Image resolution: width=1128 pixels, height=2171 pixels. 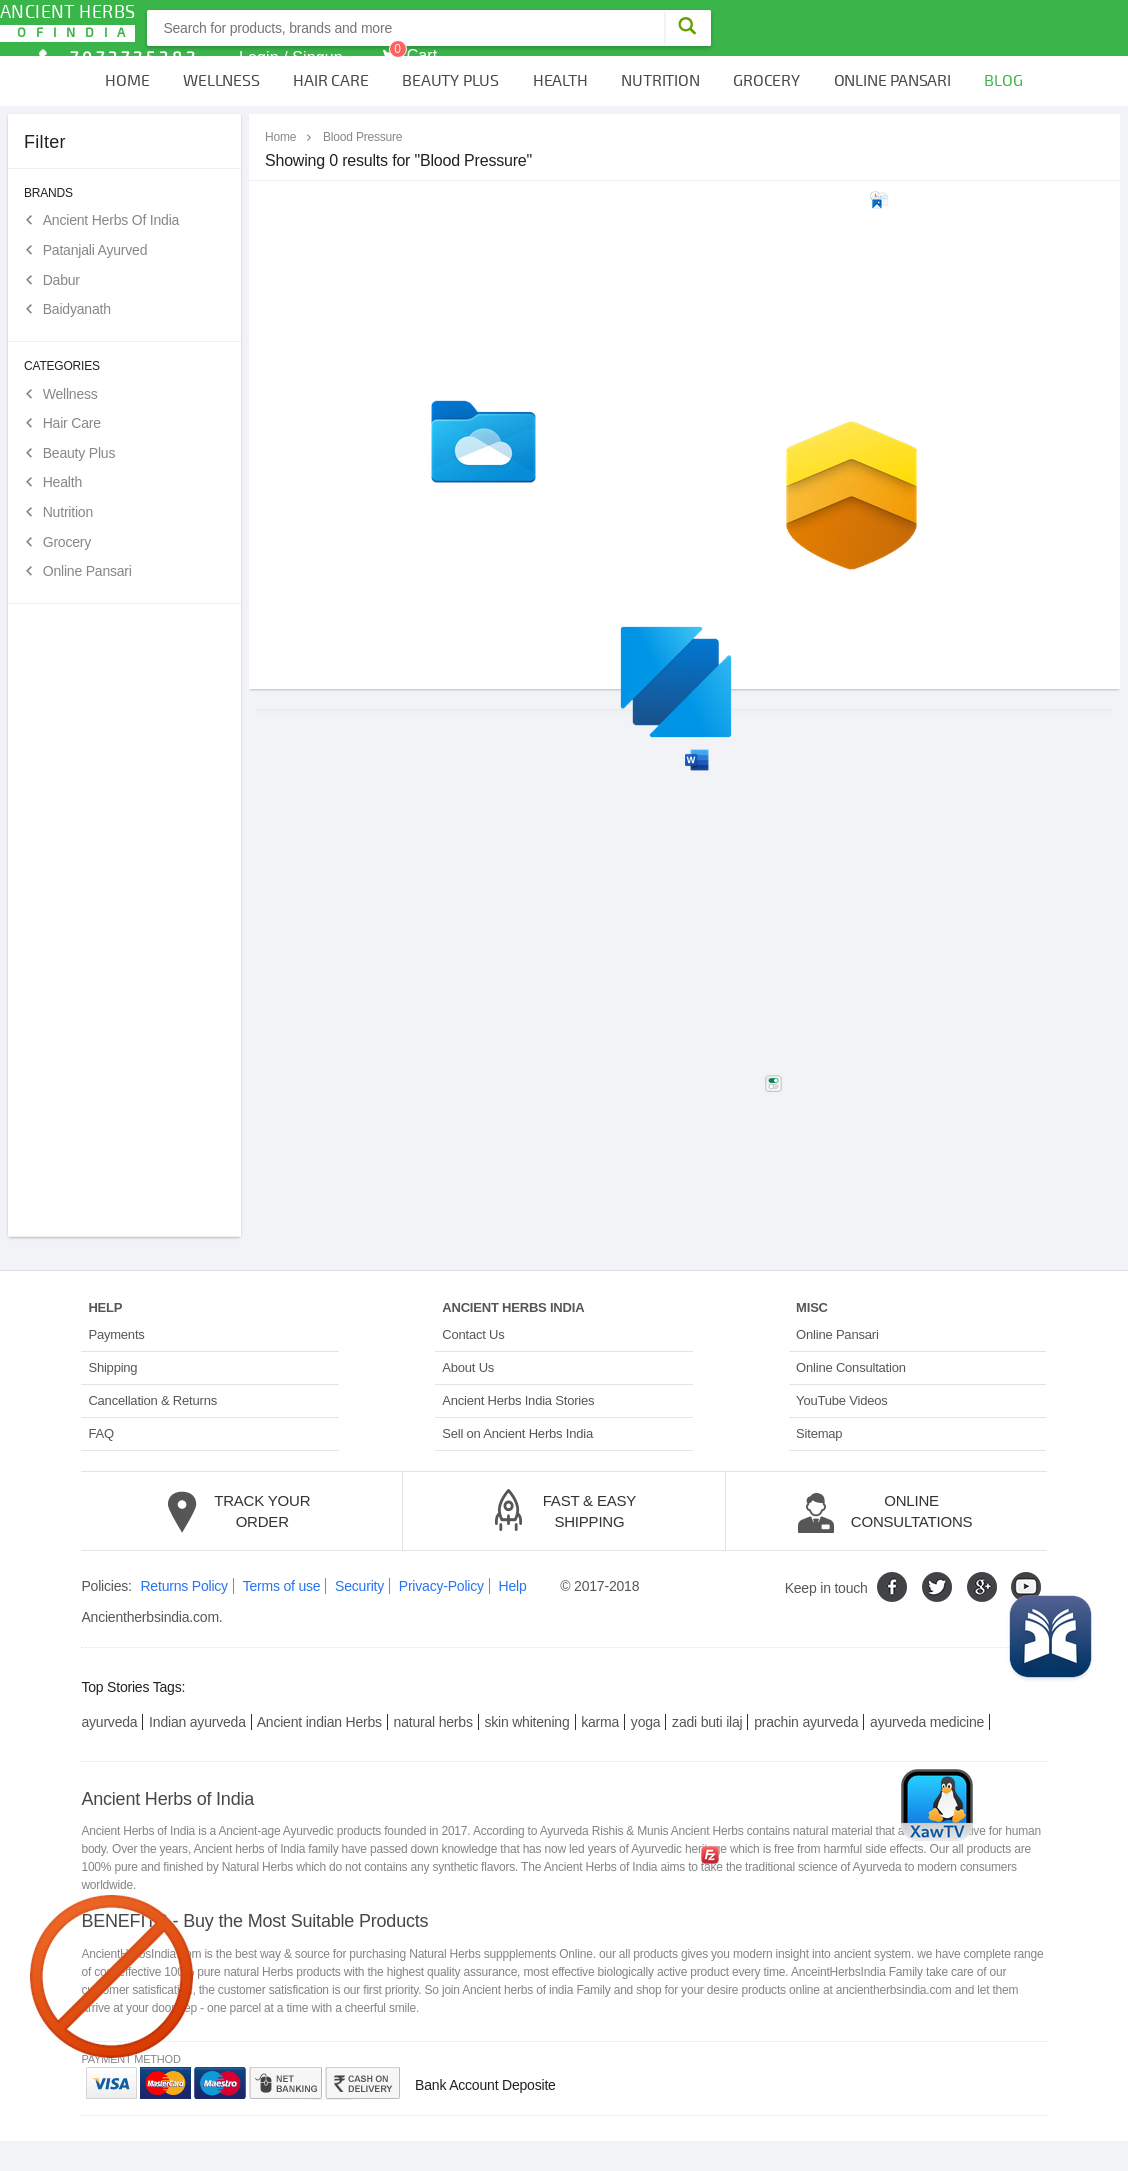 What do you see at coordinates (697, 760) in the screenshot?
I see `open Microsoft Word application` at bounding box center [697, 760].